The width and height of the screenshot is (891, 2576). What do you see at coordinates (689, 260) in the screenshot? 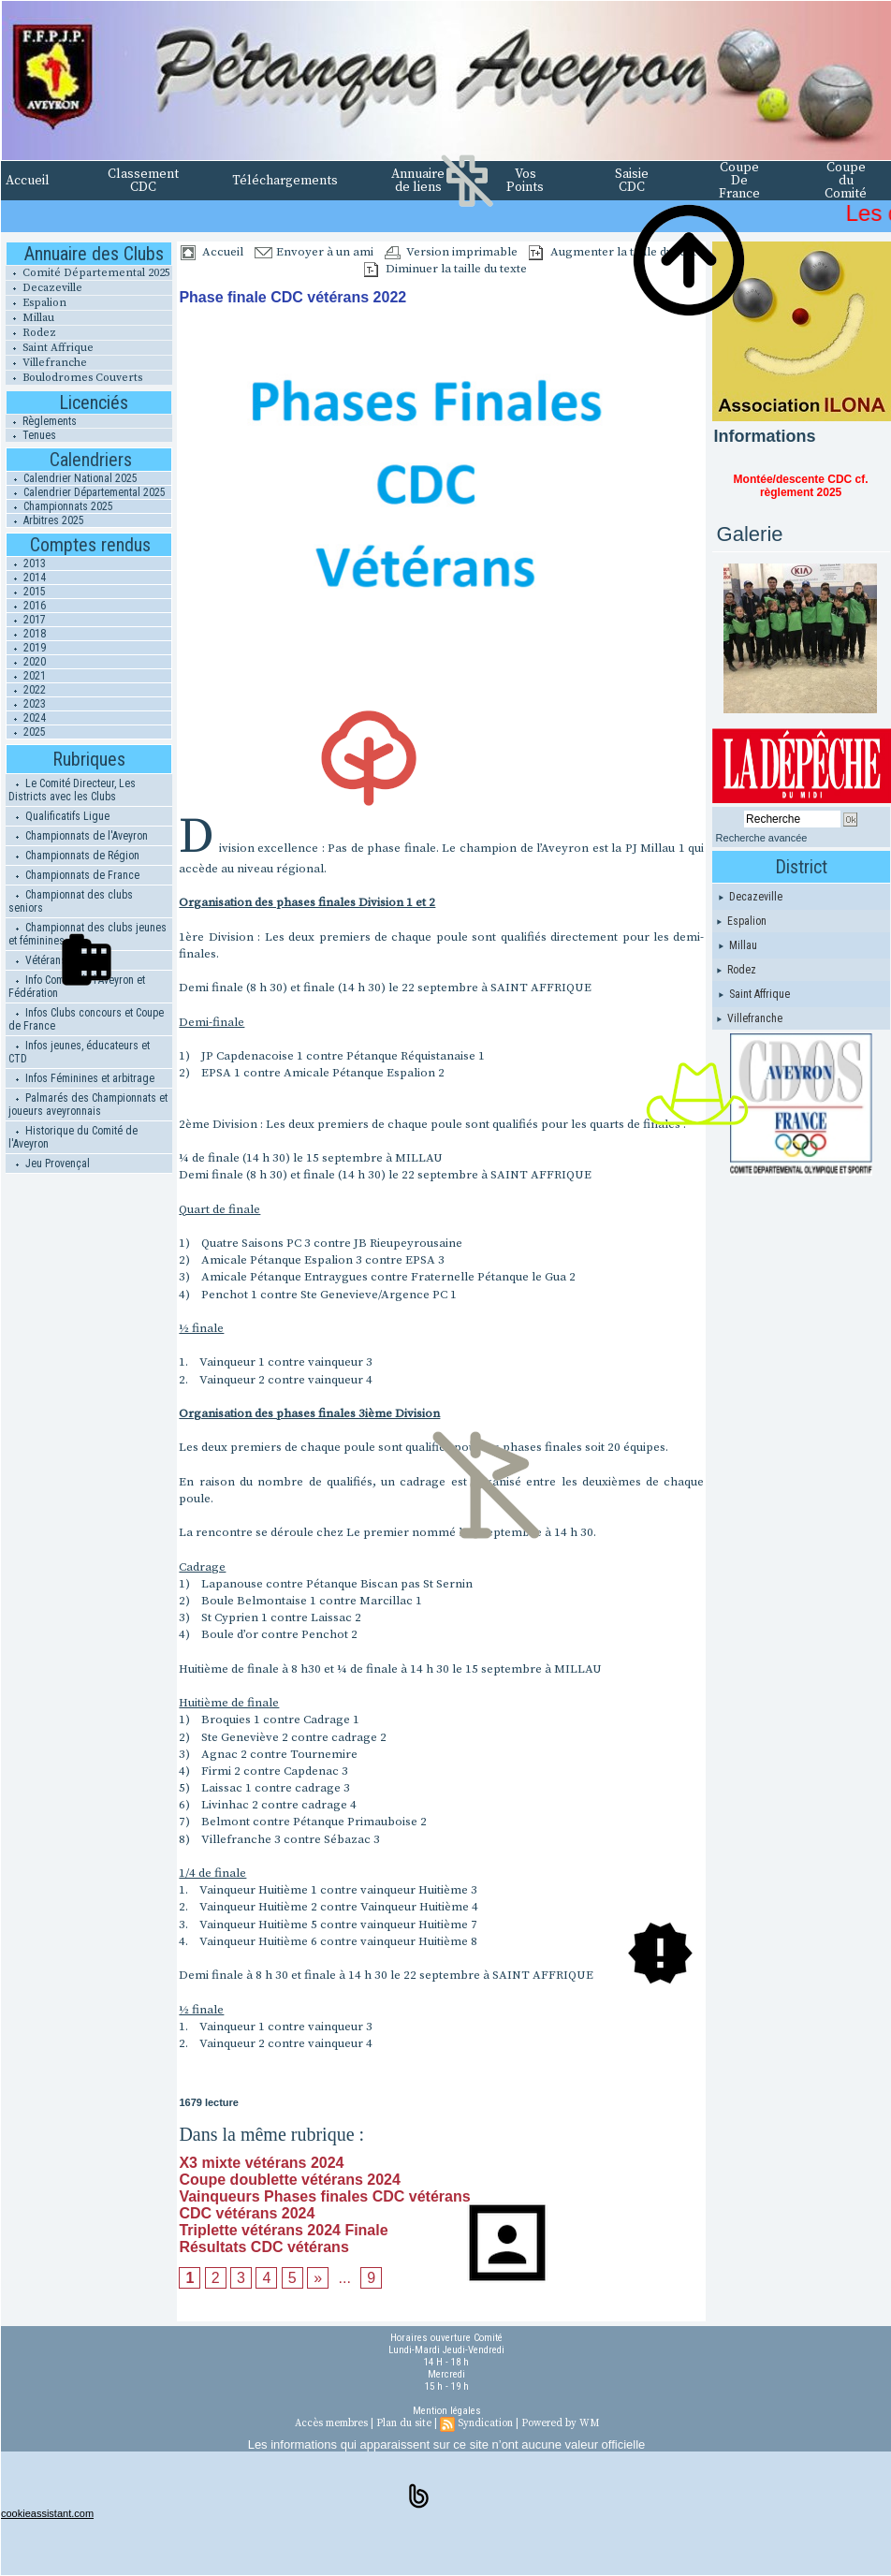
I see `scroll to top of page` at bounding box center [689, 260].